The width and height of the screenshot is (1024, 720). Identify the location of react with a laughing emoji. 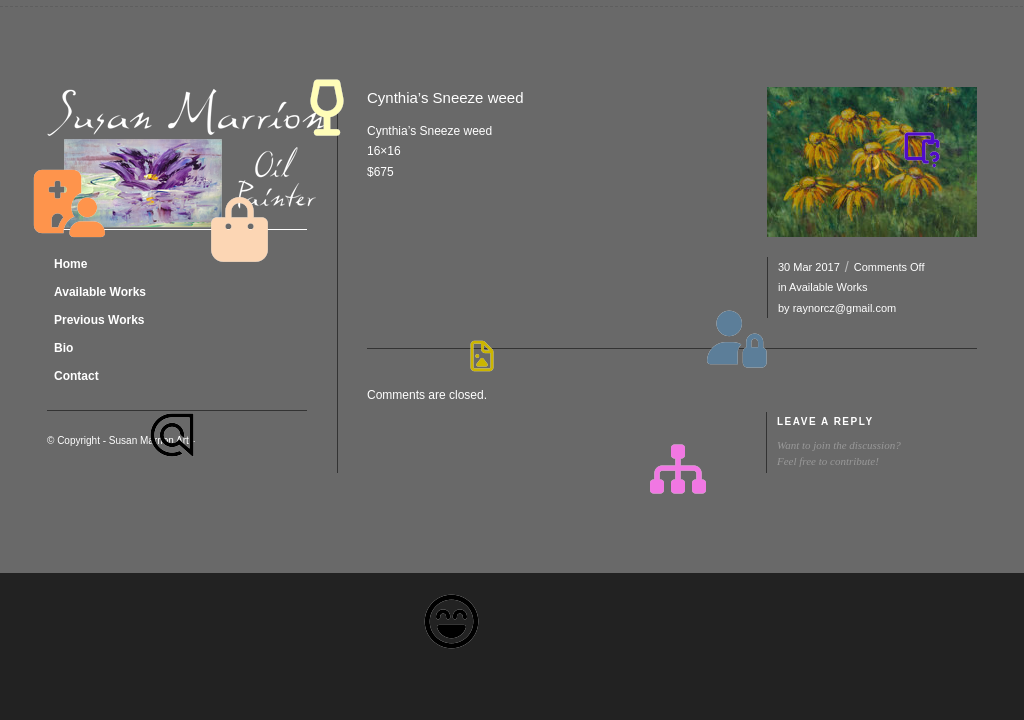
(451, 621).